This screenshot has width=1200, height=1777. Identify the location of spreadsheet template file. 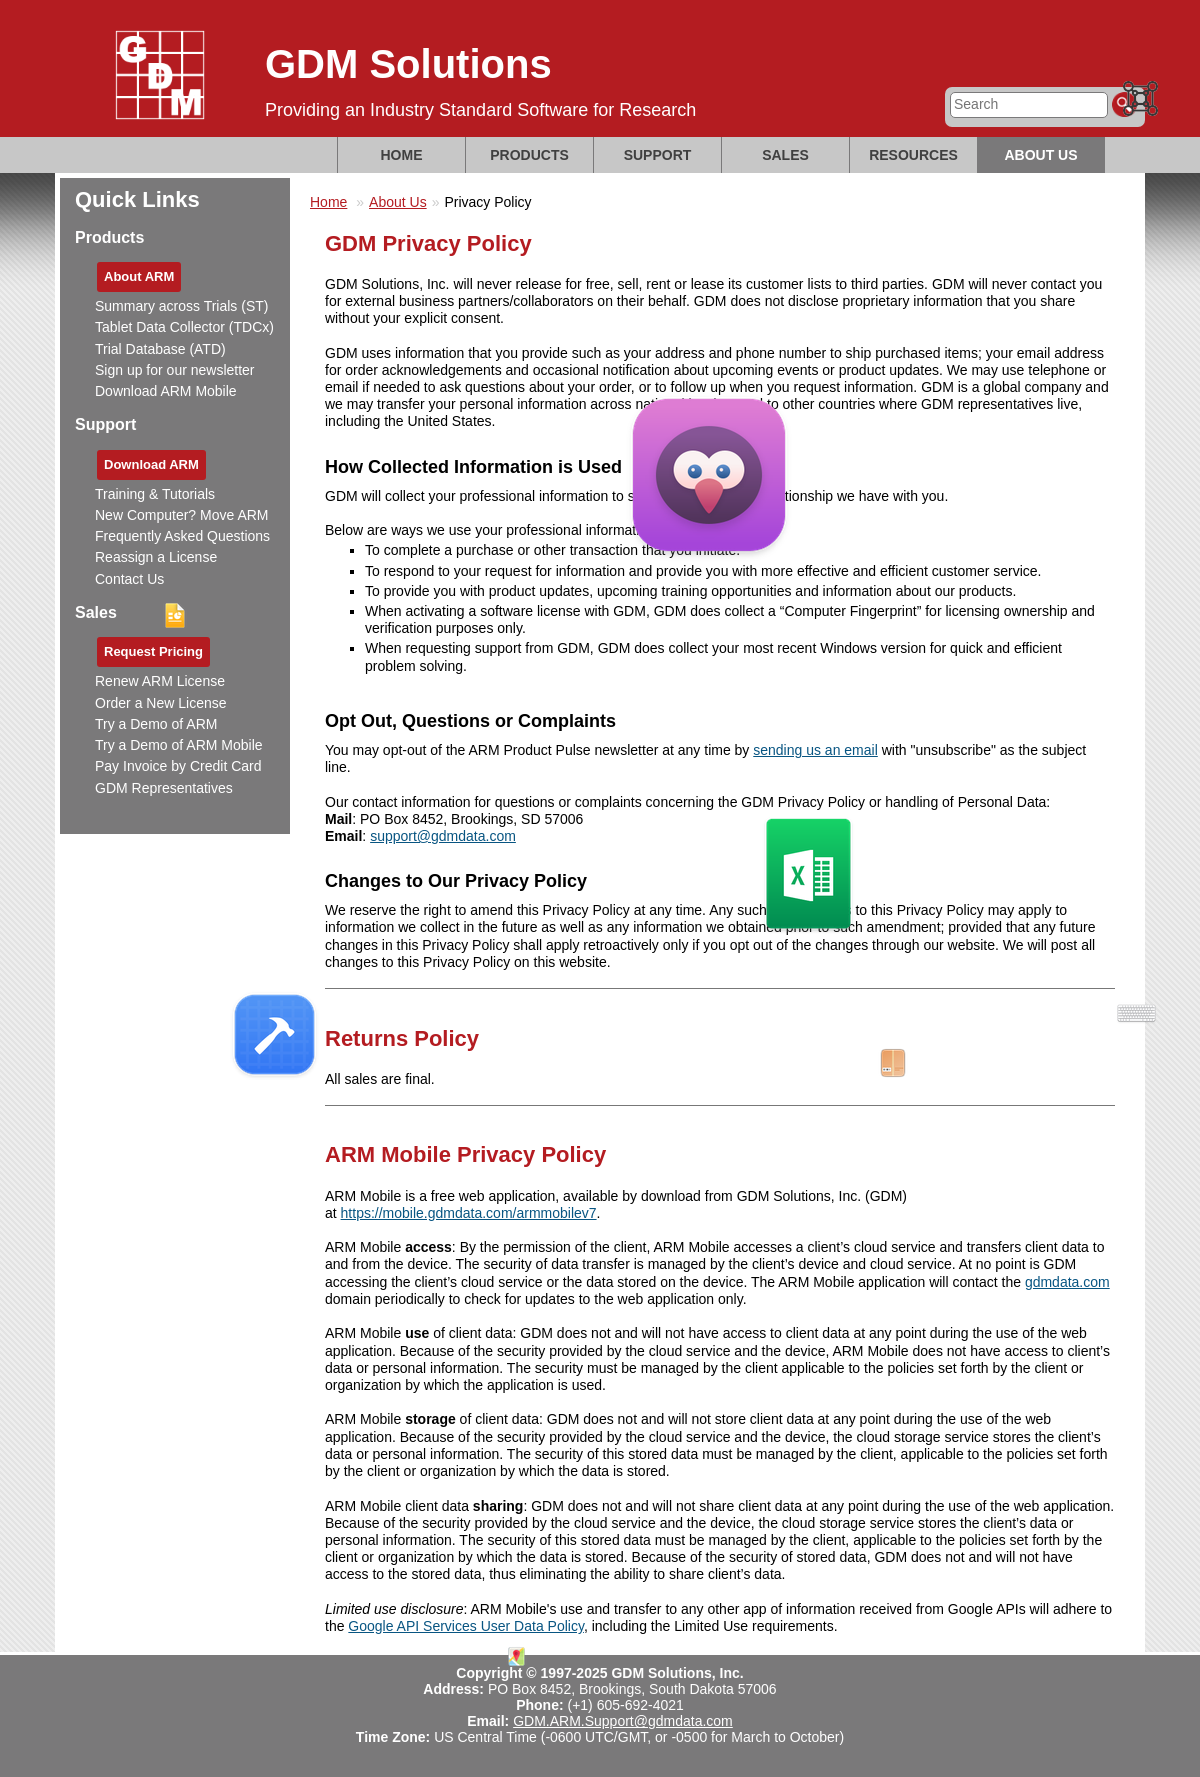
(808, 875).